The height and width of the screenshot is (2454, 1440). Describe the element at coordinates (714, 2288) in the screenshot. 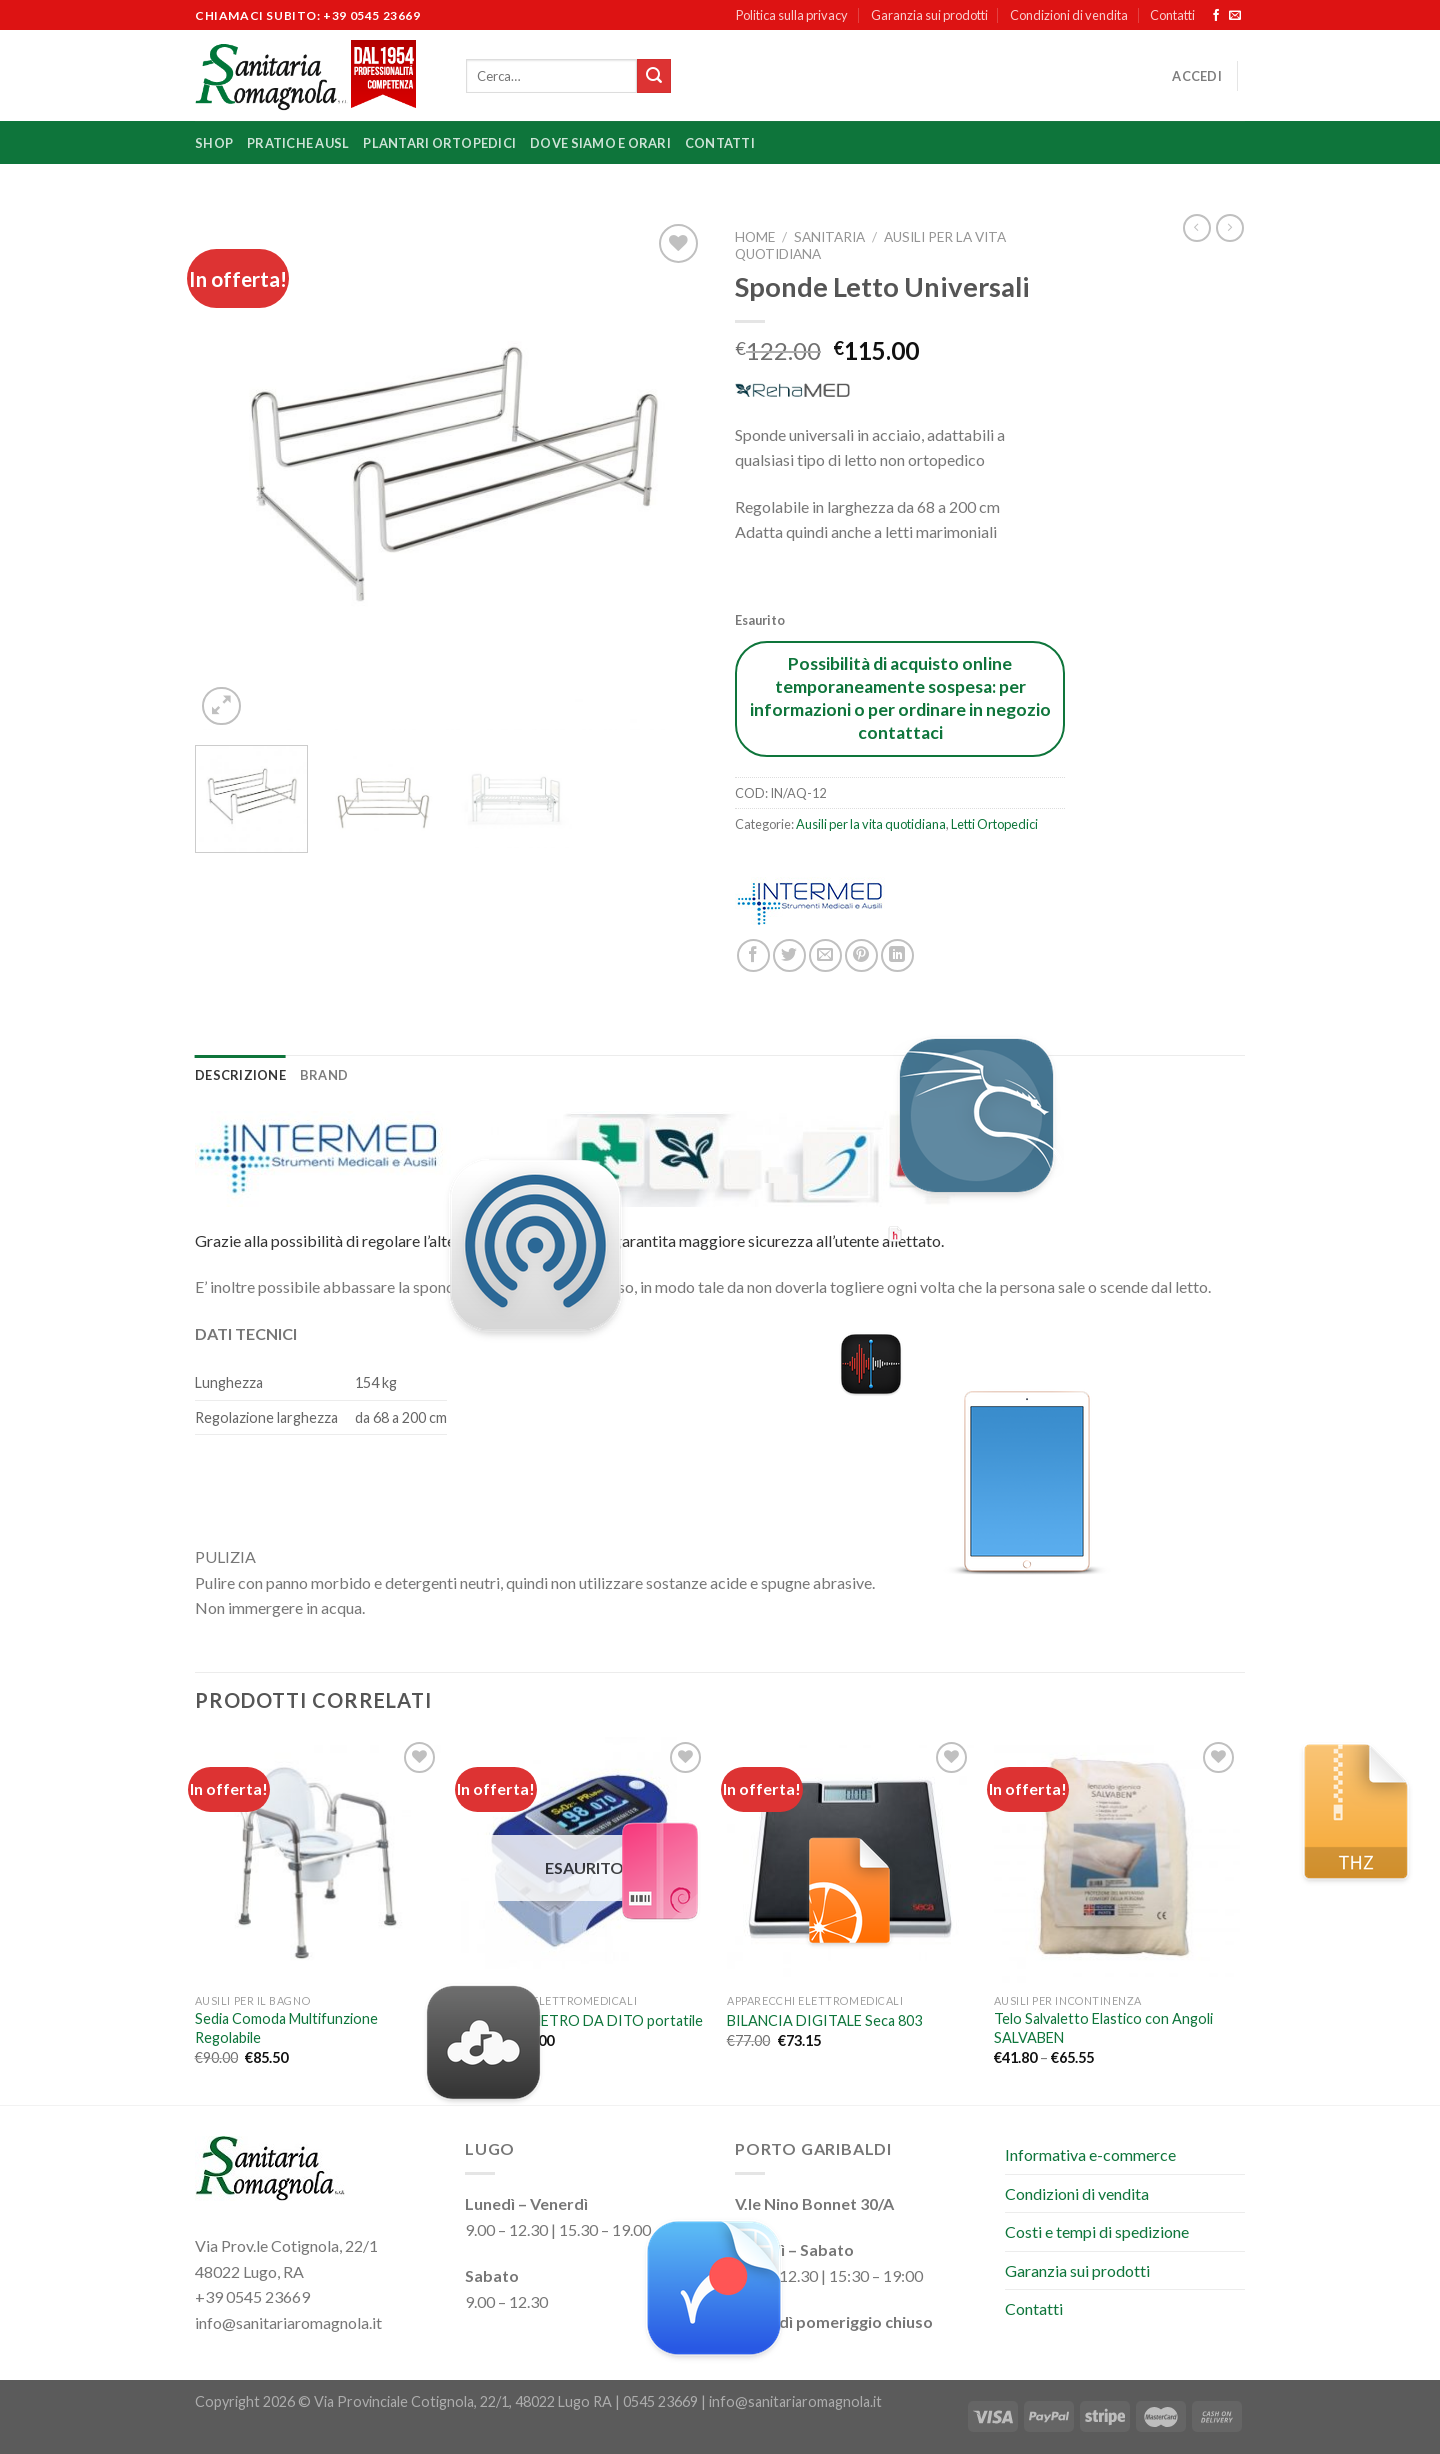

I see `open desktop animation preferences` at that location.